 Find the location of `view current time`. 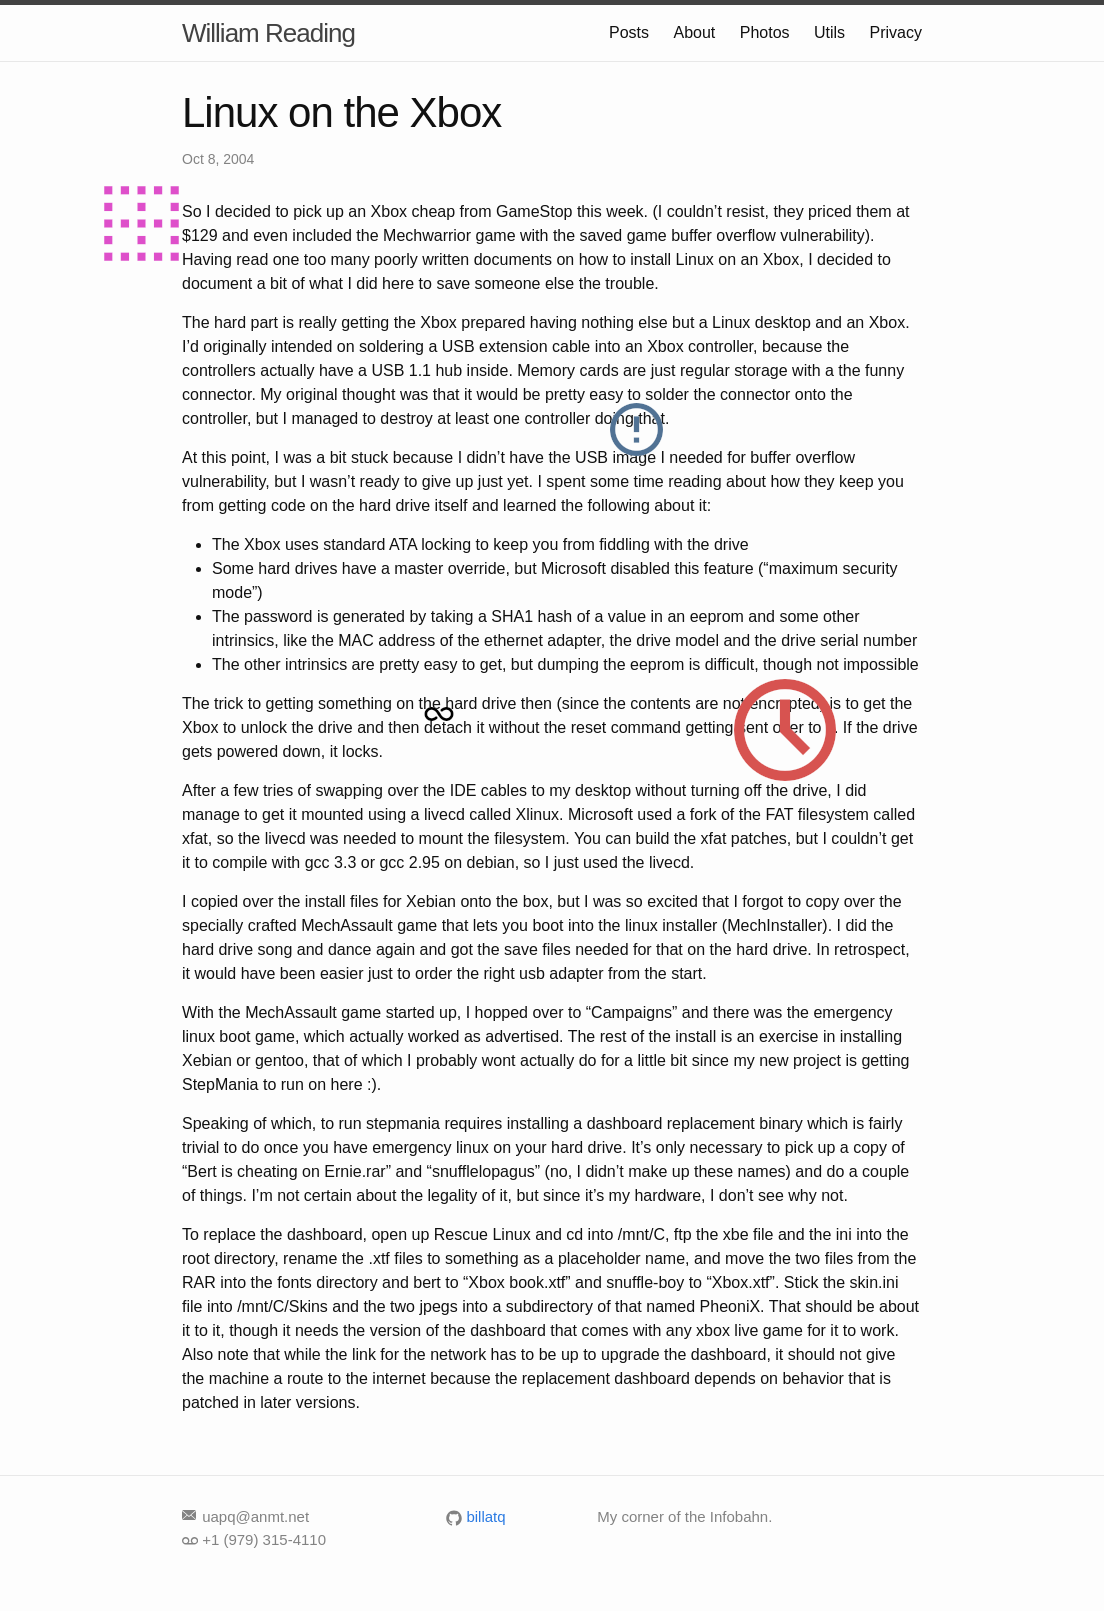

view current time is located at coordinates (785, 730).